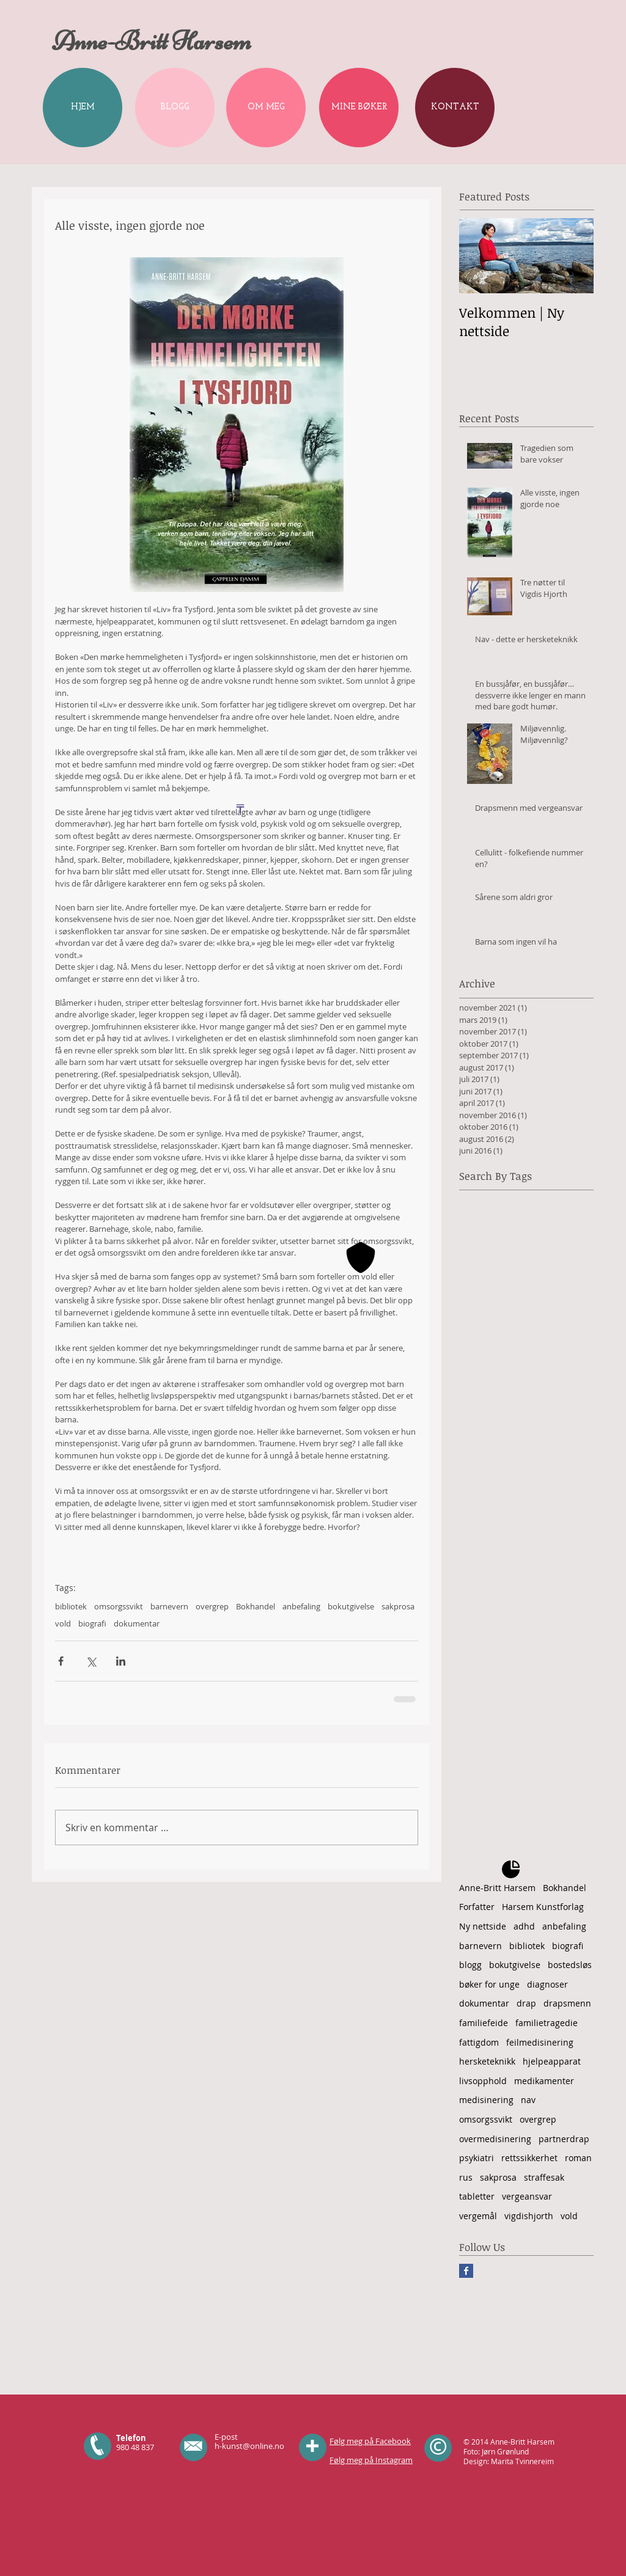  I want to click on indicates kazakhstani tenge currency, so click(240, 809).